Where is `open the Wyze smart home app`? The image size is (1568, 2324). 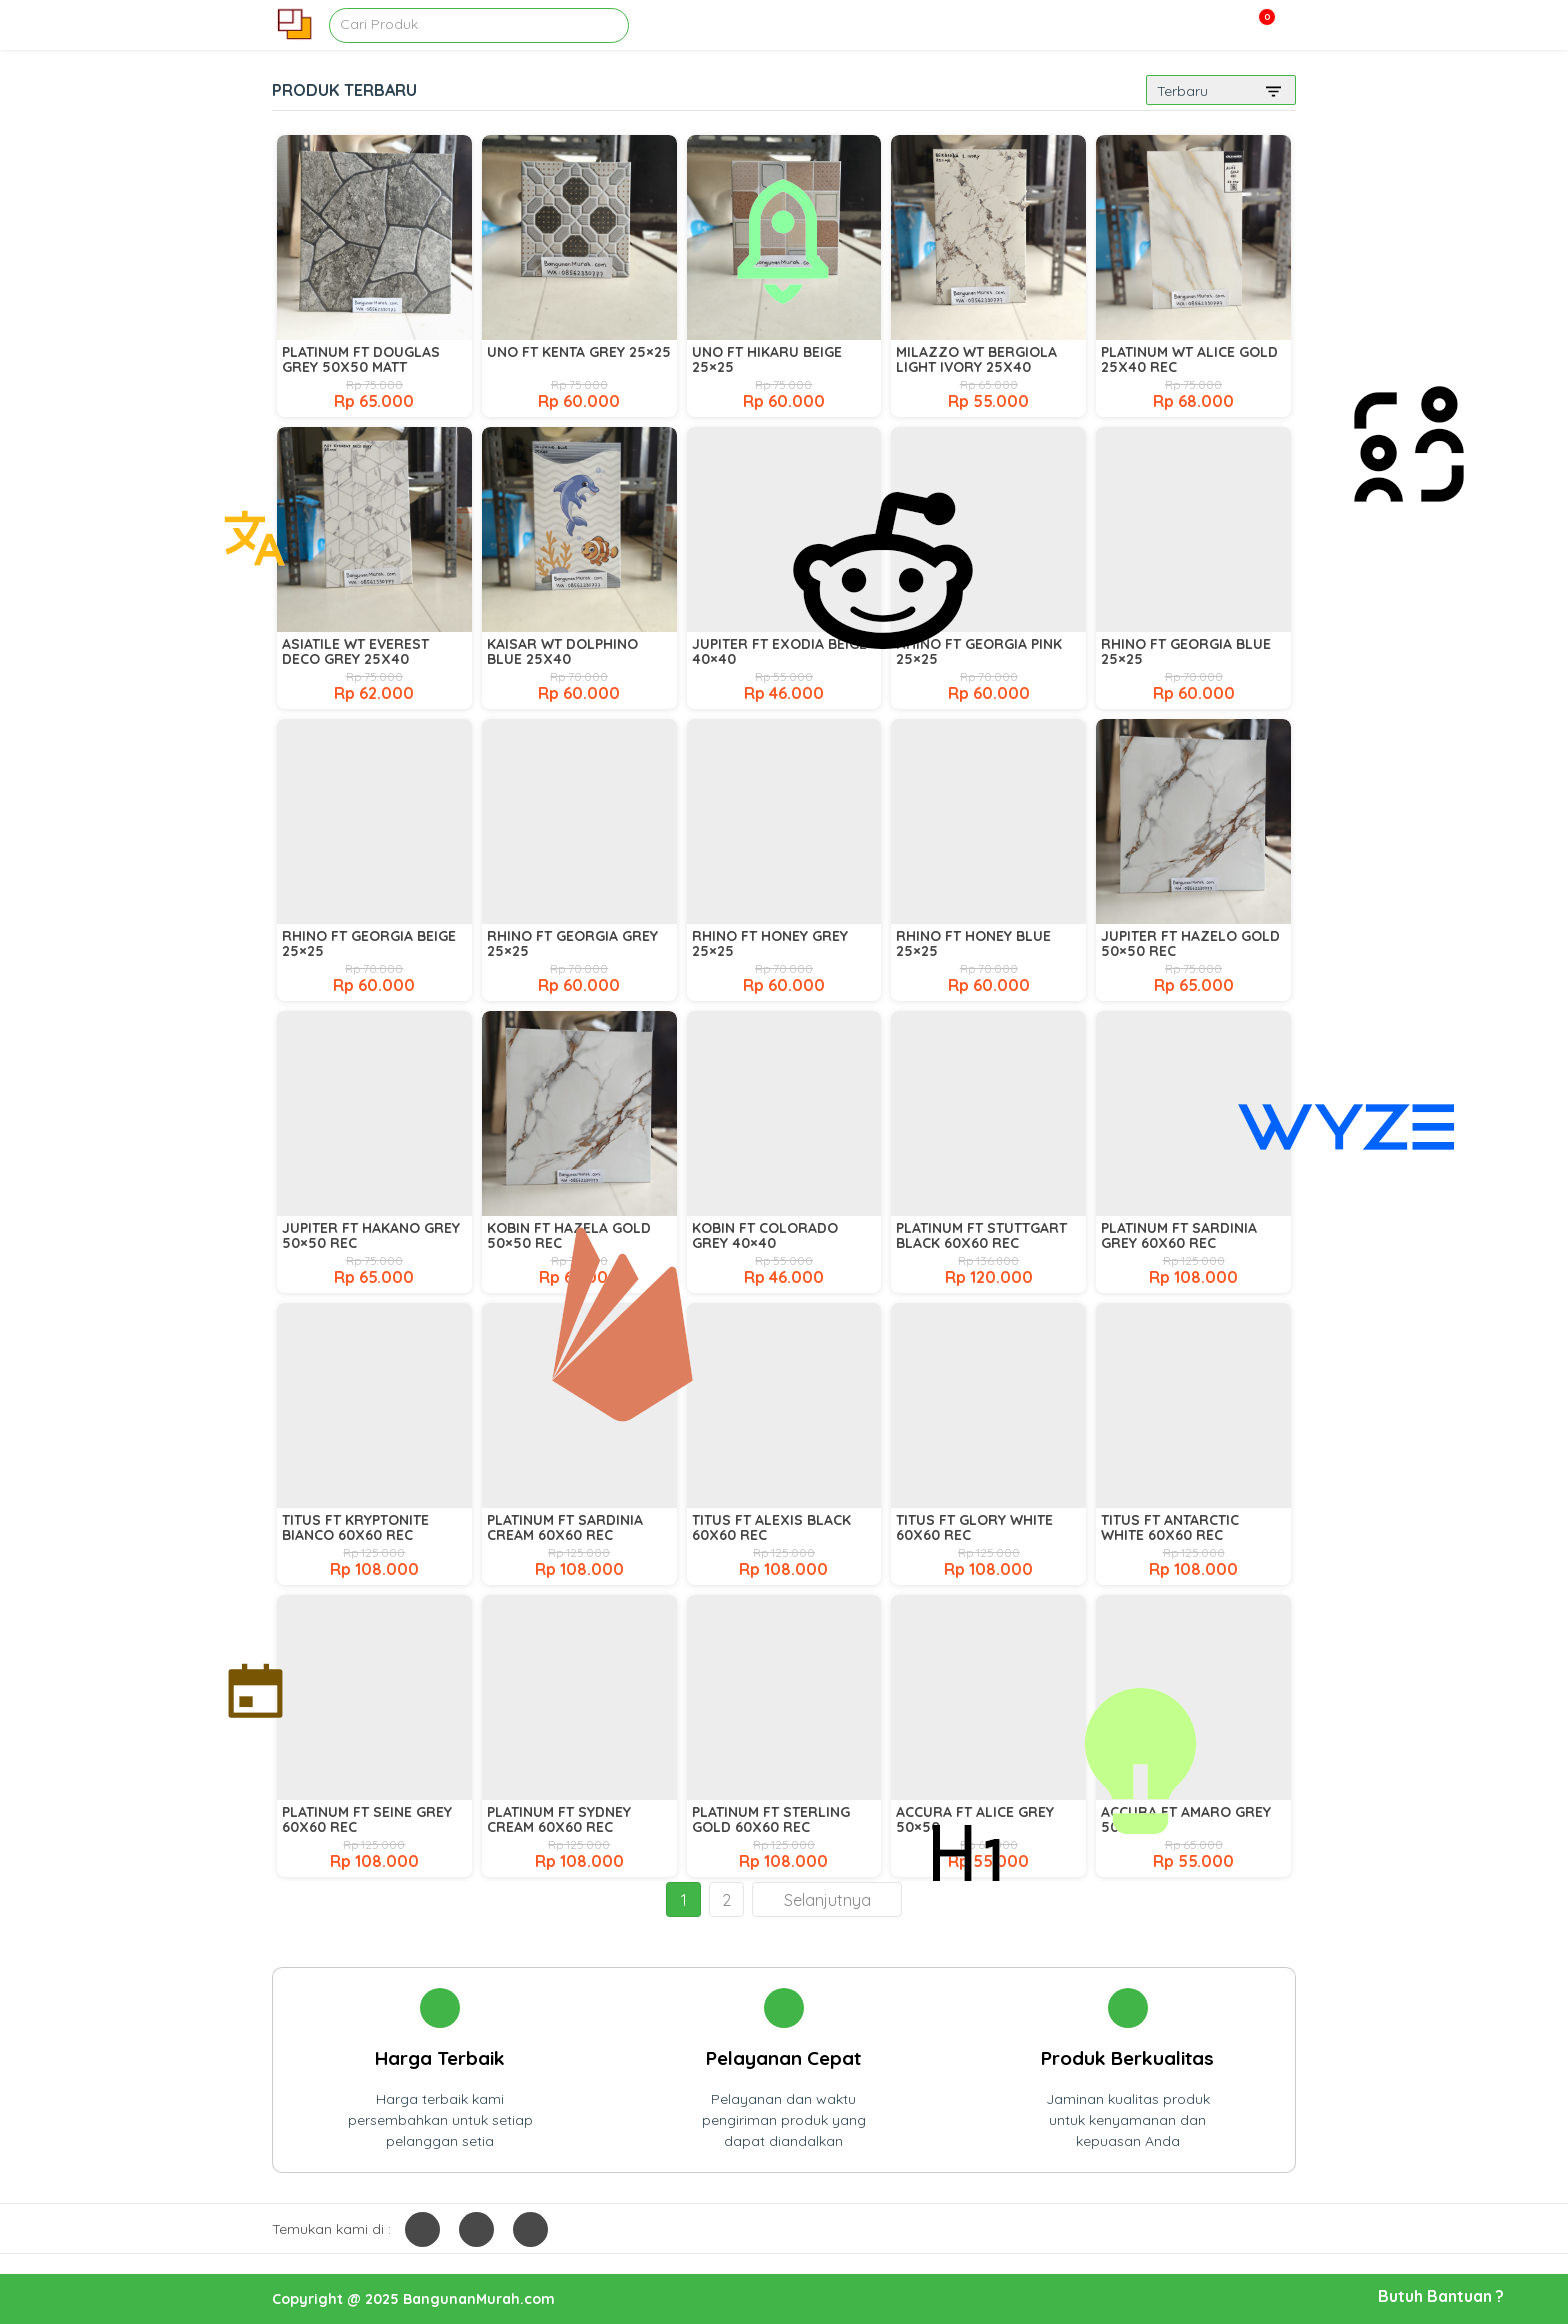
open the Wyze smart home app is located at coordinates (1346, 1127).